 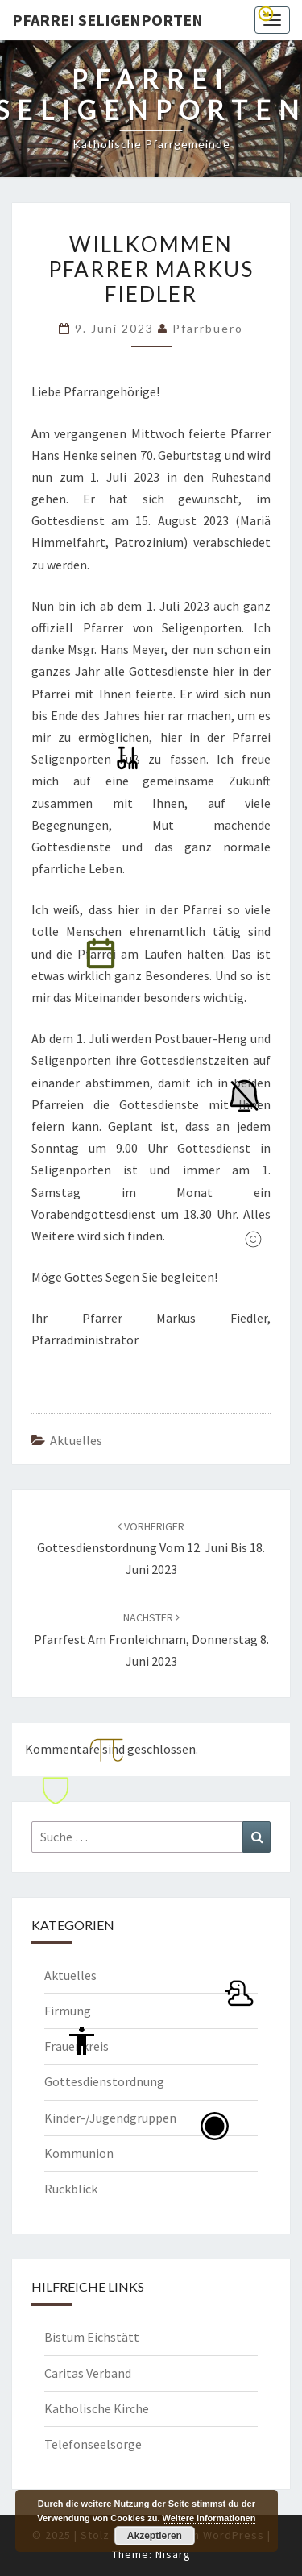 What do you see at coordinates (56, 1789) in the screenshot?
I see `access security settings` at bounding box center [56, 1789].